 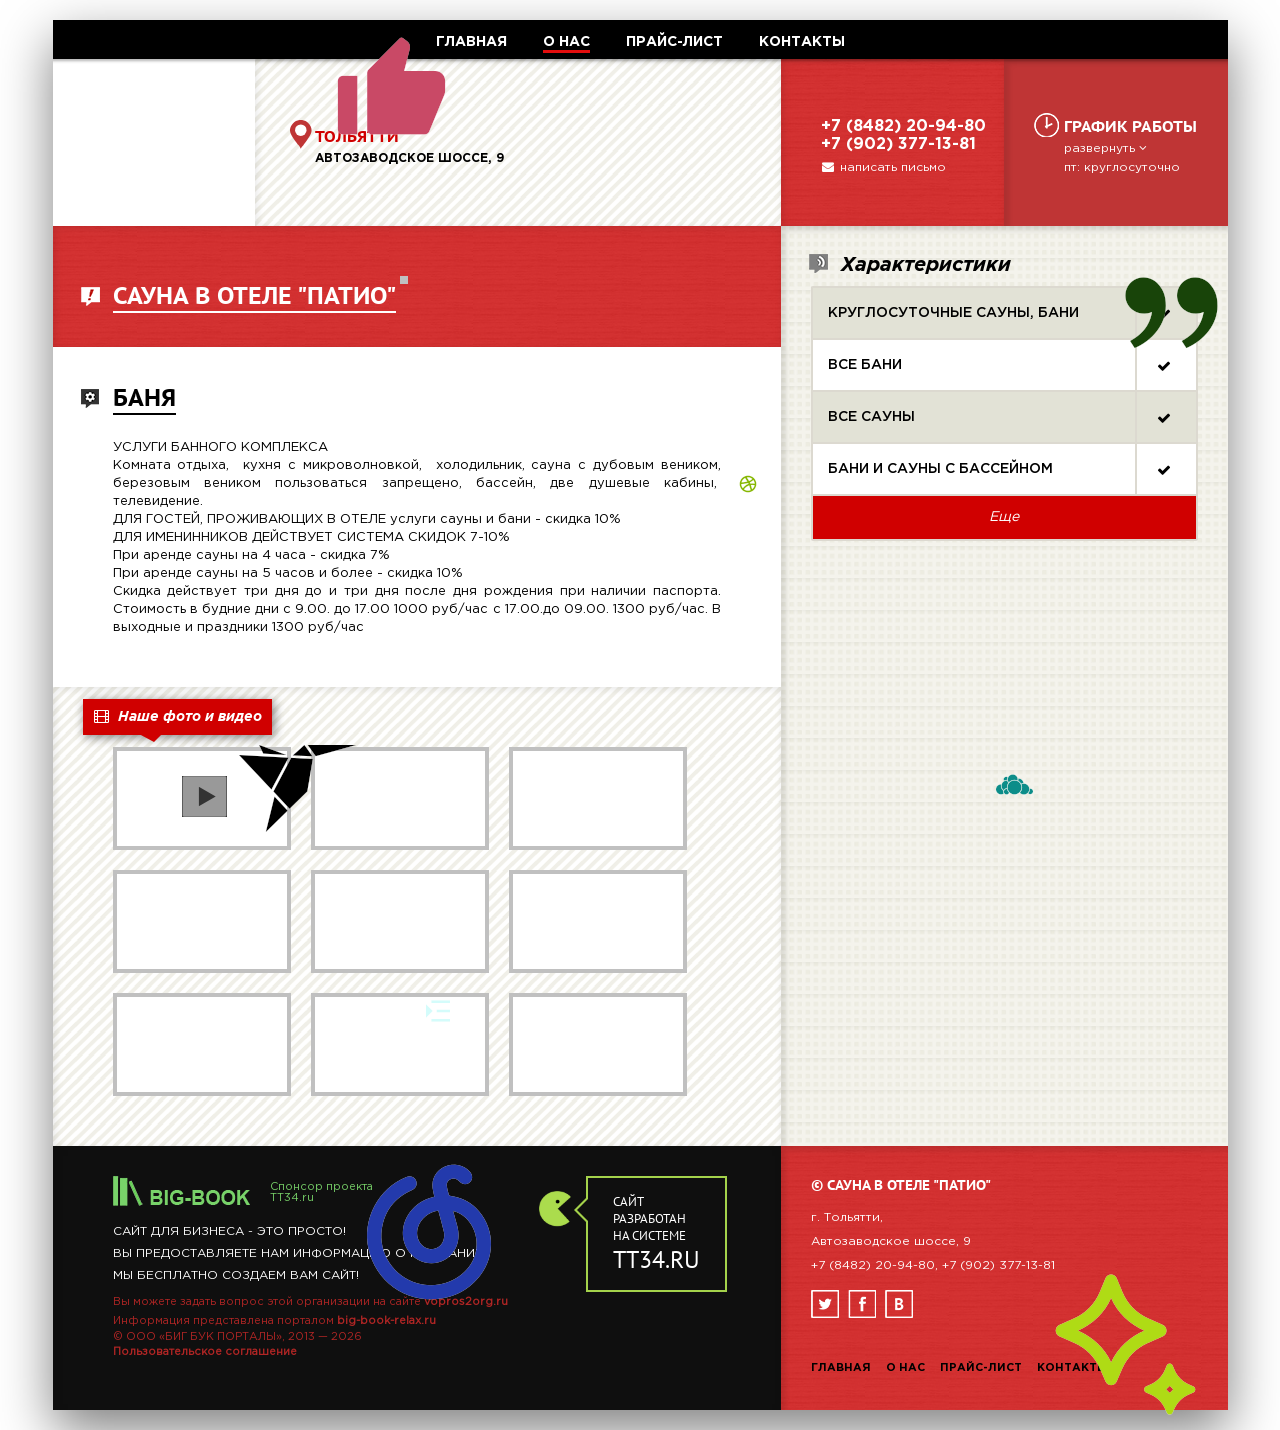 What do you see at coordinates (438, 1011) in the screenshot?
I see `collapse the sidebar menu` at bounding box center [438, 1011].